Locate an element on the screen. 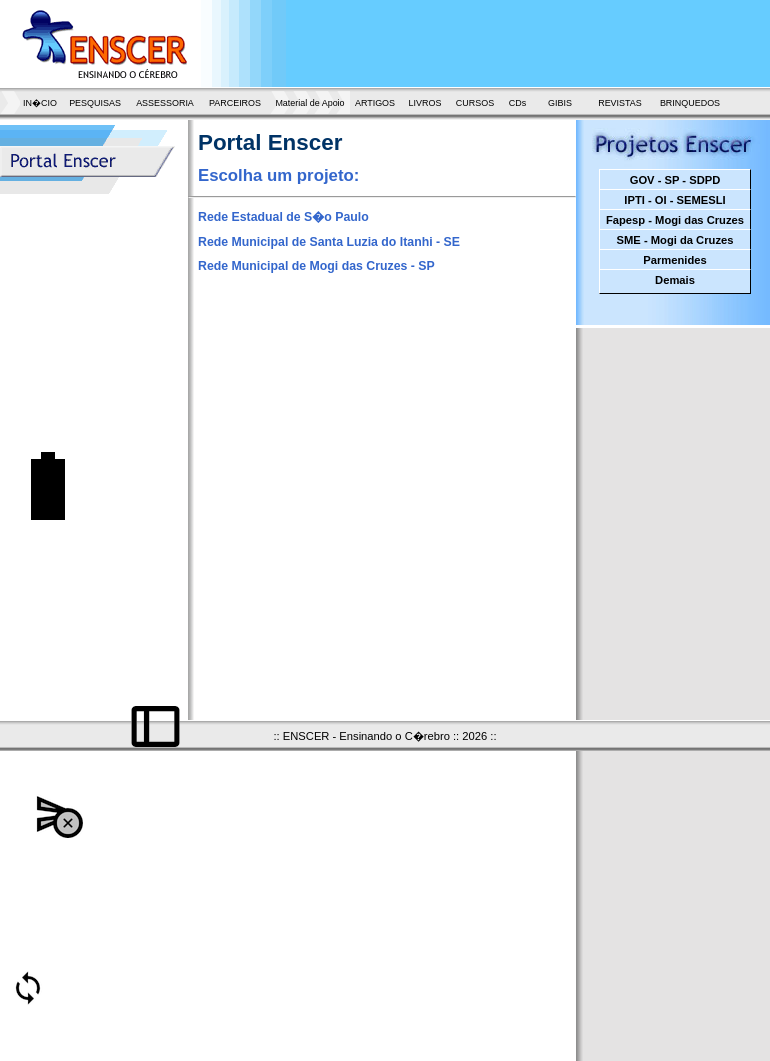 The height and width of the screenshot is (1061, 770). toggle sidebar panel visibility is located at coordinates (155, 726).